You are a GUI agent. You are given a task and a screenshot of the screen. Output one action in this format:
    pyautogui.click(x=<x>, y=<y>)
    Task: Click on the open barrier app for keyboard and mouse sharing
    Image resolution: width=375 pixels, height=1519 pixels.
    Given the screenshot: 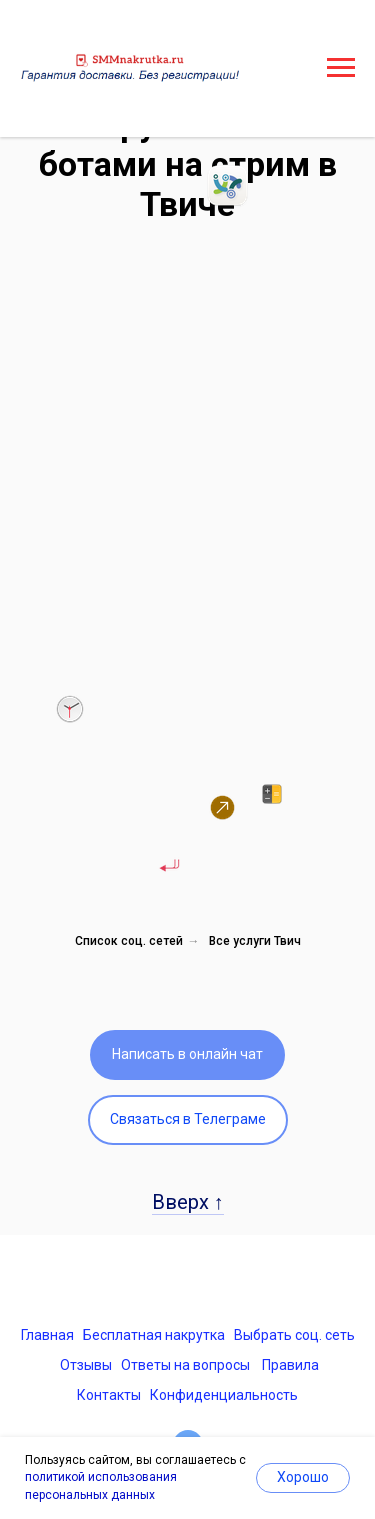 What is the action you would take?
    pyautogui.click(x=227, y=185)
    